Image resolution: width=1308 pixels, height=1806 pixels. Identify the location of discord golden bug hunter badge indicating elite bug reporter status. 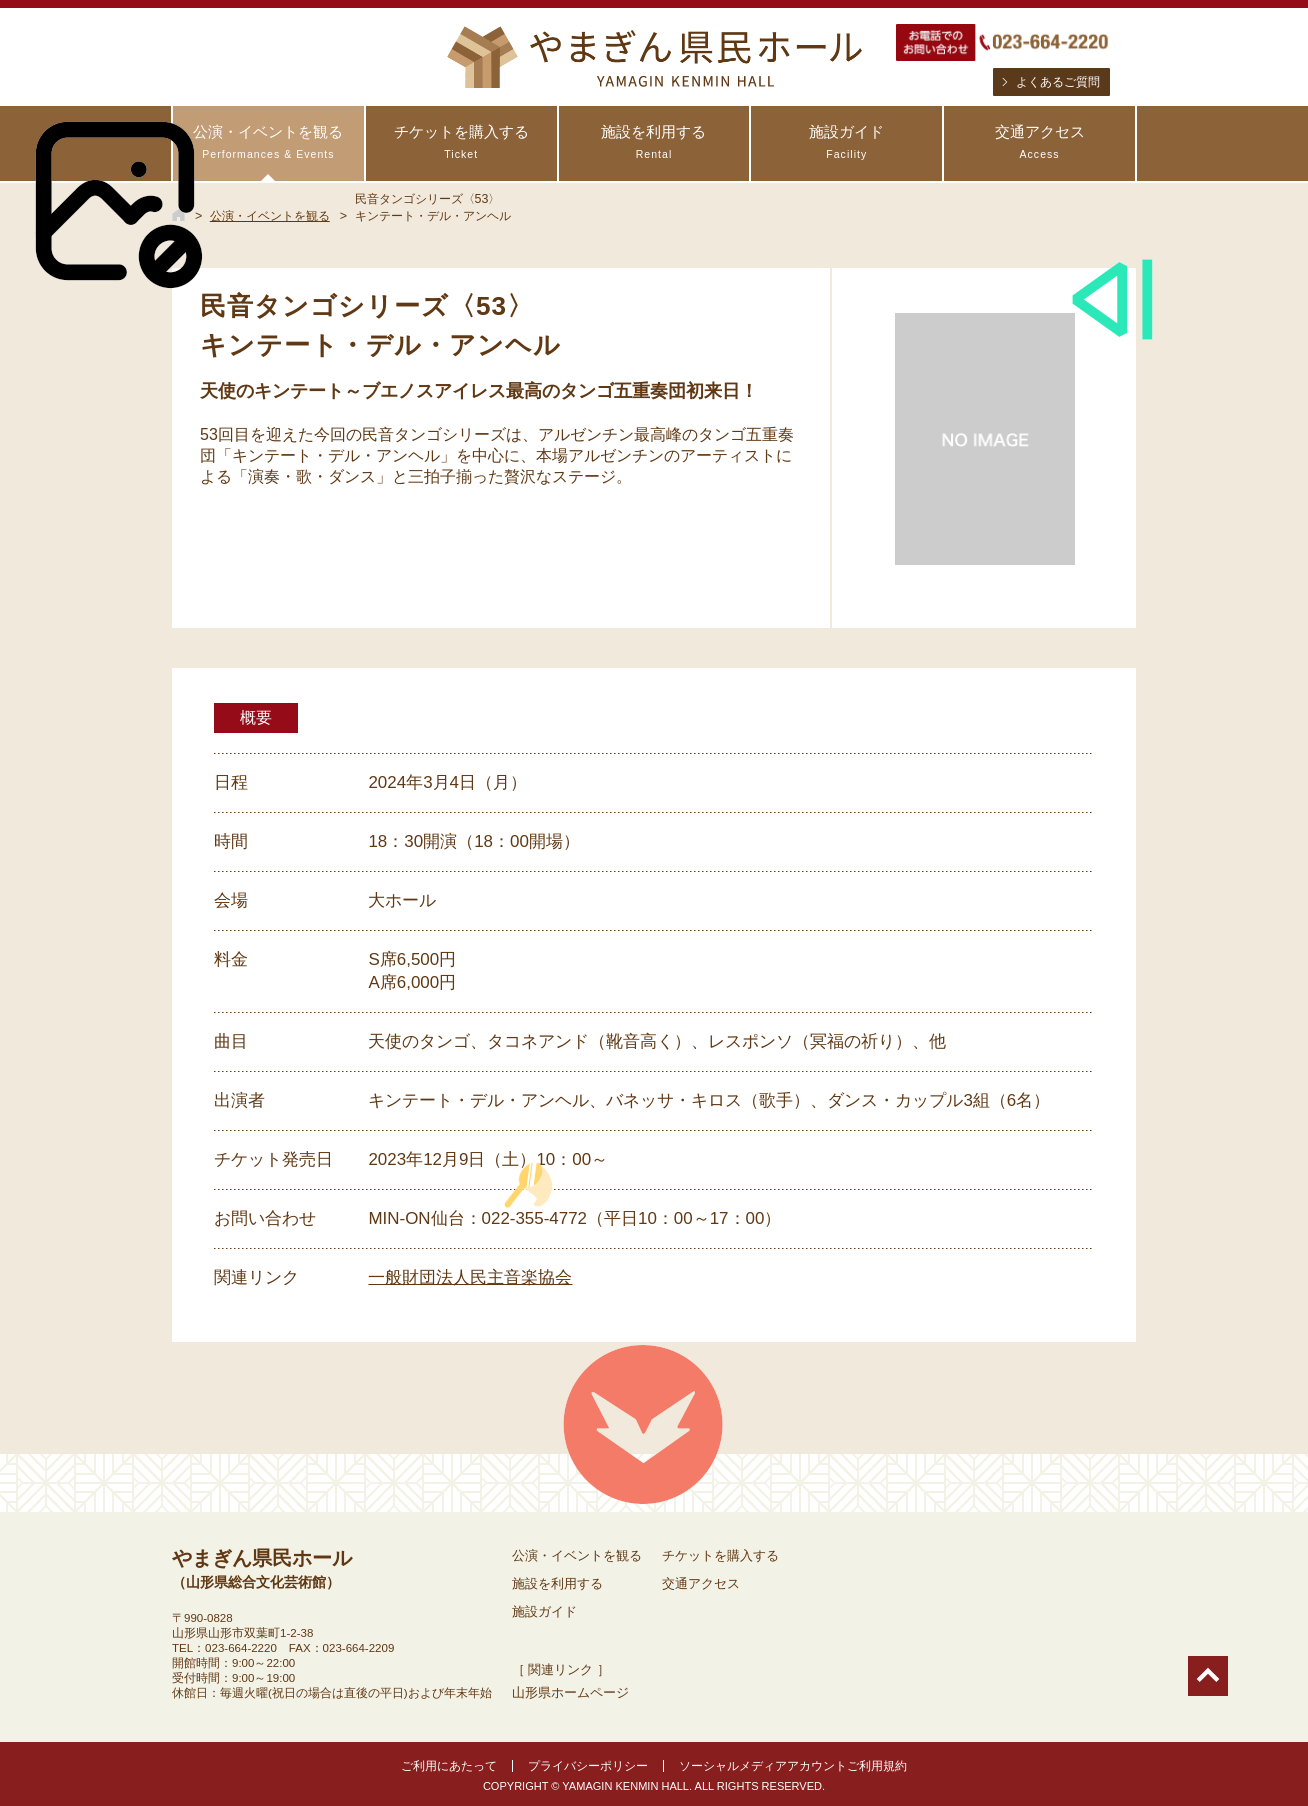
(528, 1185).